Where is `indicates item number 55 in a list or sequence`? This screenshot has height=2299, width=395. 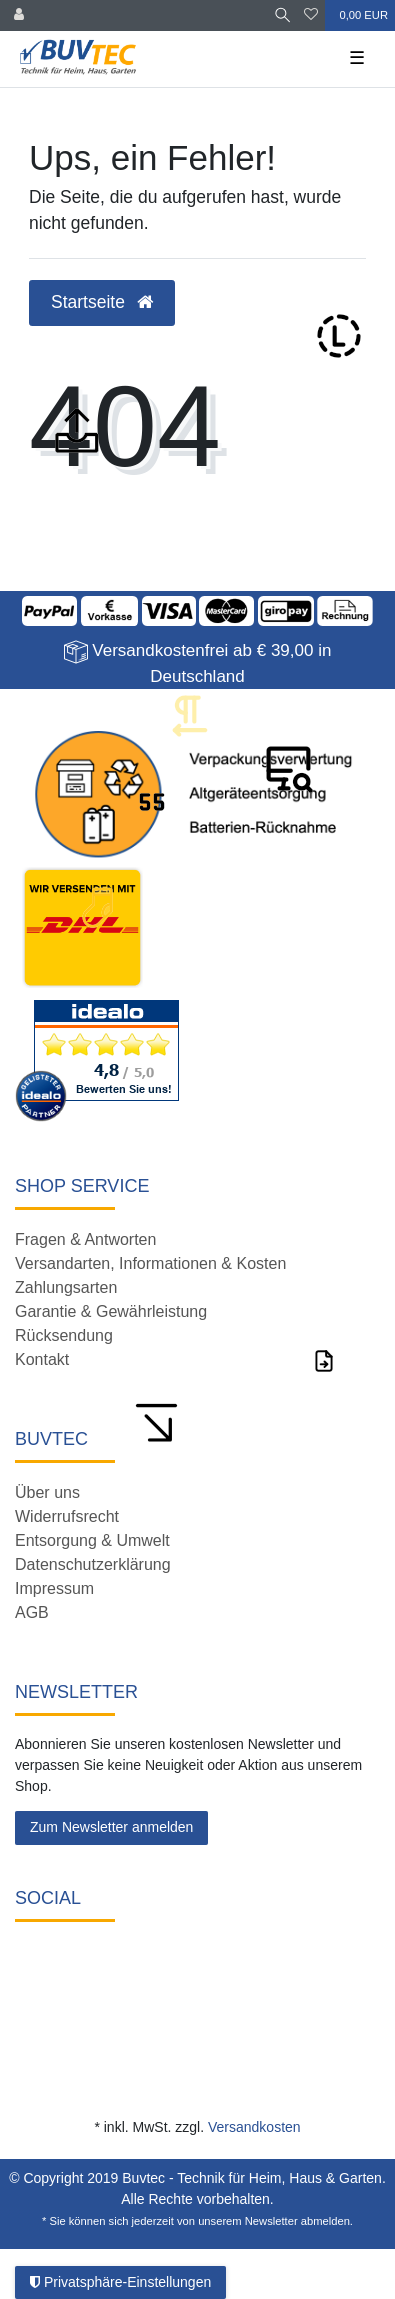
indicates item number 55 in a list or sequence is located at coordinates (152, 802).